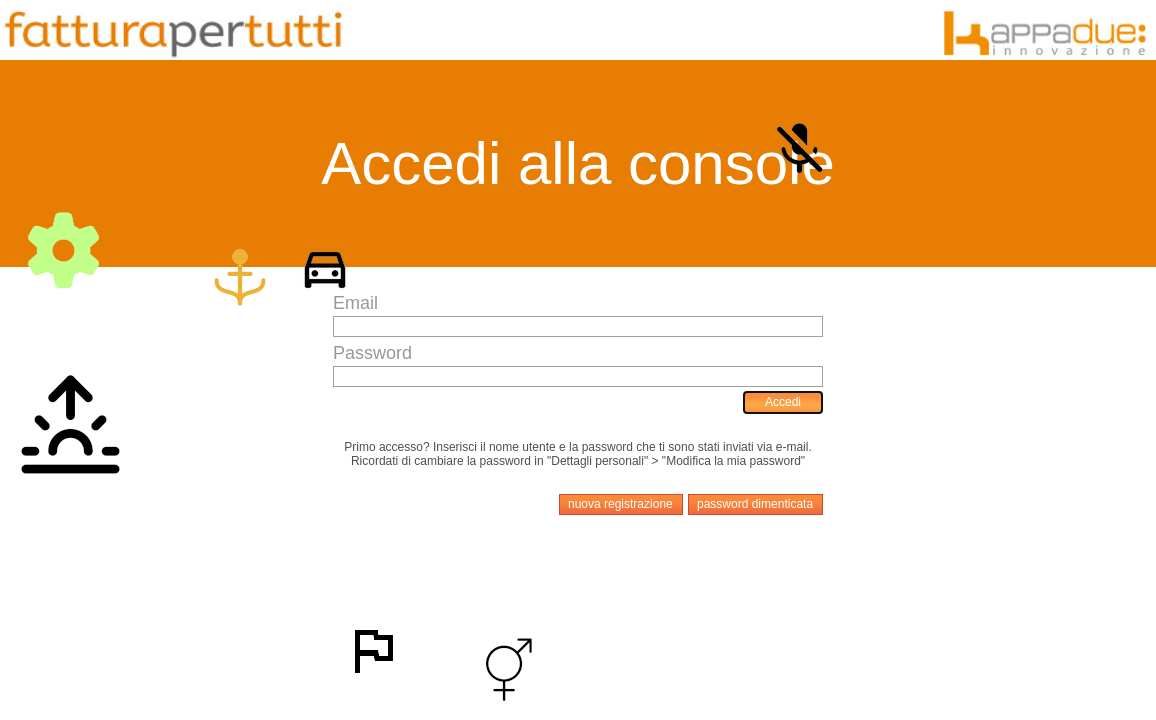 This screenshot has height=720, width=1156. Describe the element at coordinates (506, 668) in the screenshot. I see `select intersex gender identity option` at that location.